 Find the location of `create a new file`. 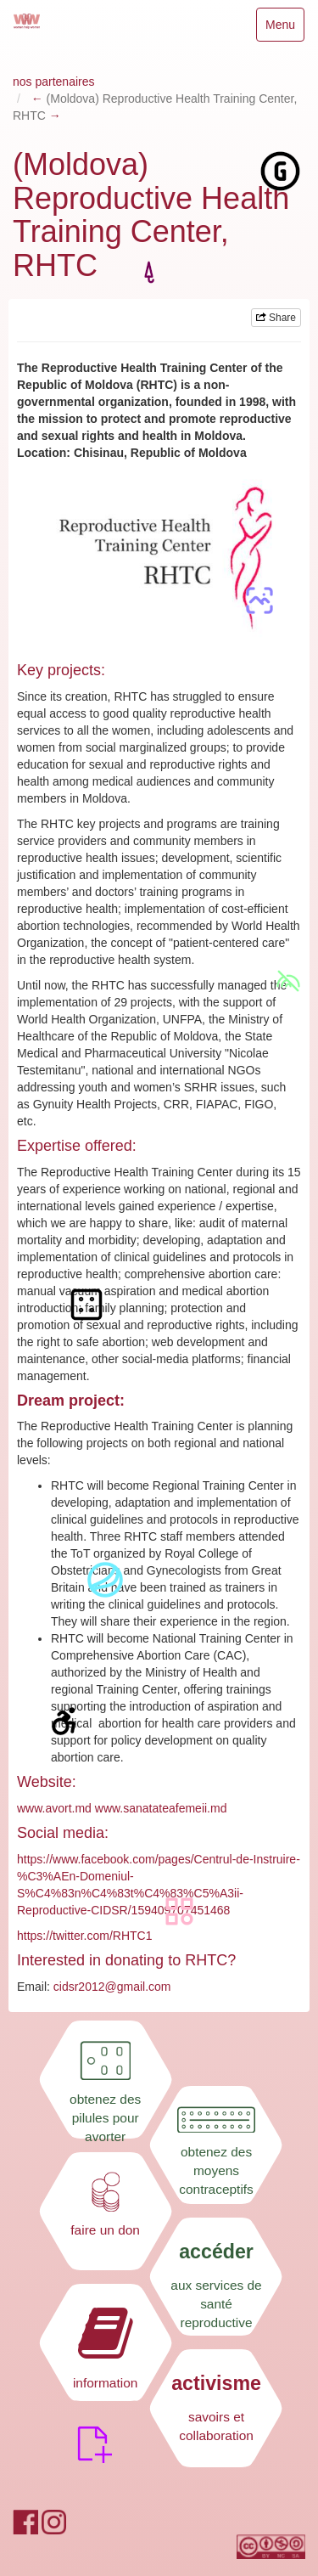

create a new file is located at coordinates (92, 2444).